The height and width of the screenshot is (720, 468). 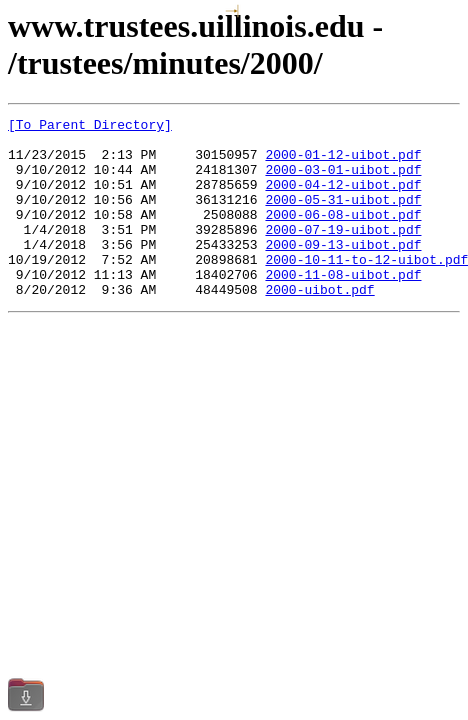 What do you see at coordinates (232, 11) in the screenshot?
I see `go to the last item or page` at bounding box center [232, 11].